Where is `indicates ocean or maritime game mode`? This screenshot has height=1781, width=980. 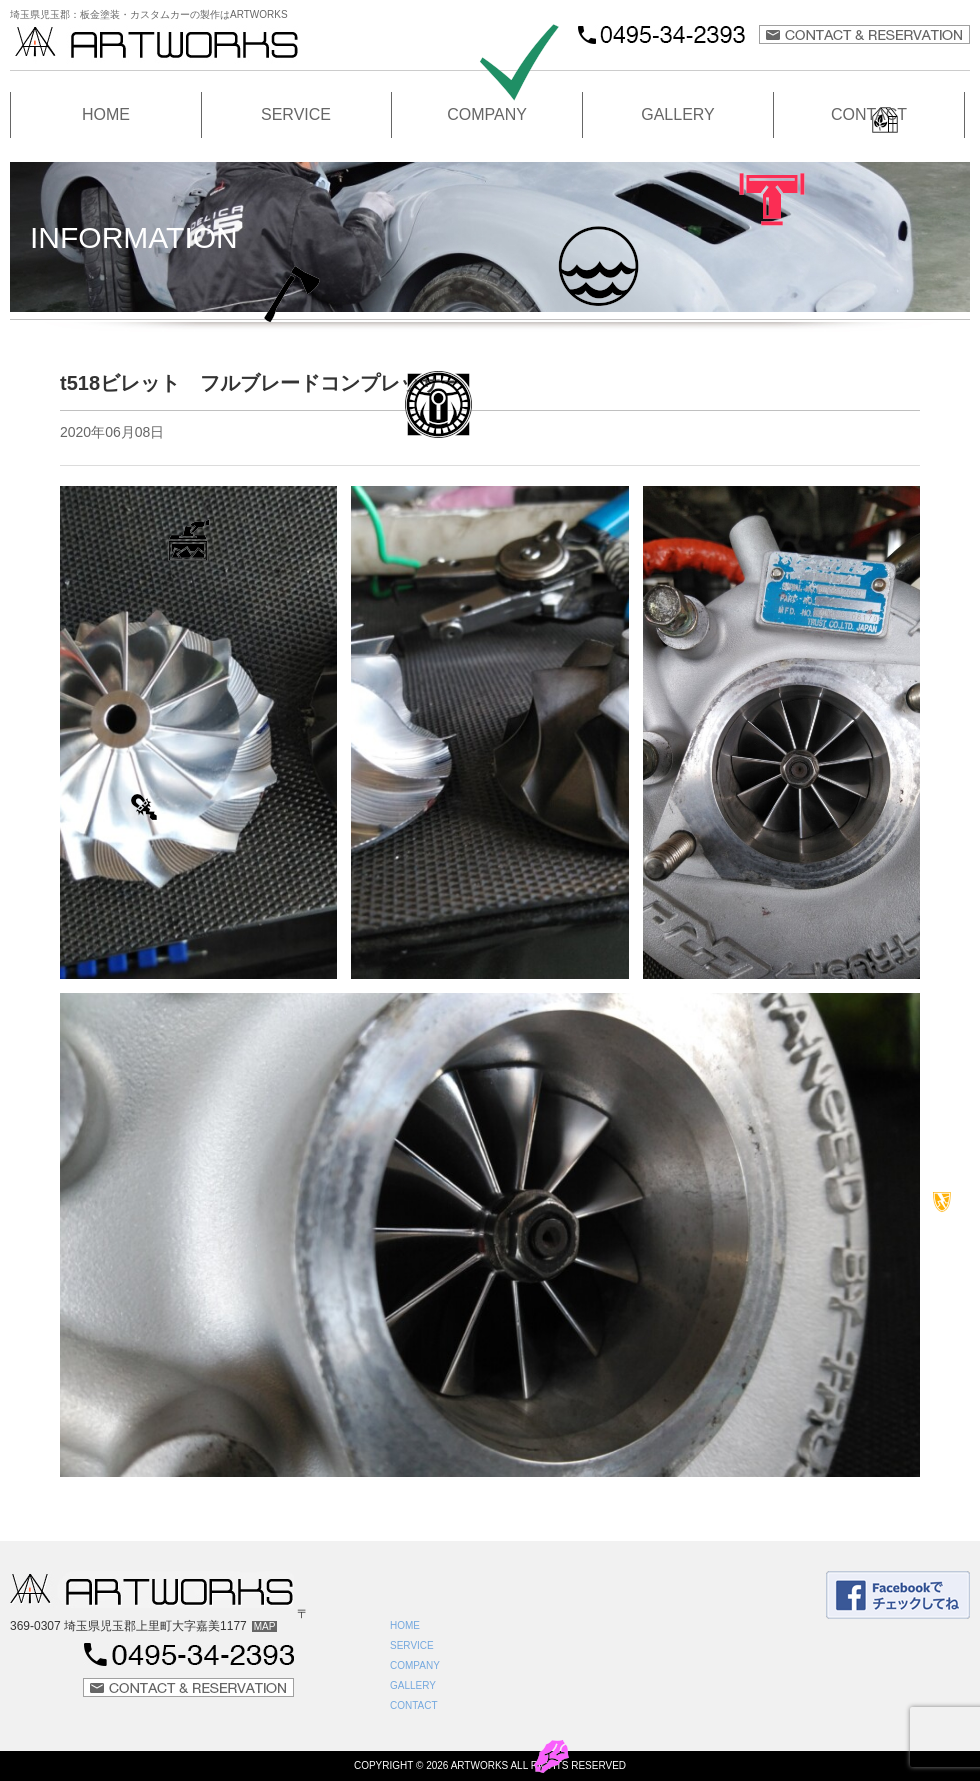
indicates ocean or maritime game mode is located at coordinates (598, 266).